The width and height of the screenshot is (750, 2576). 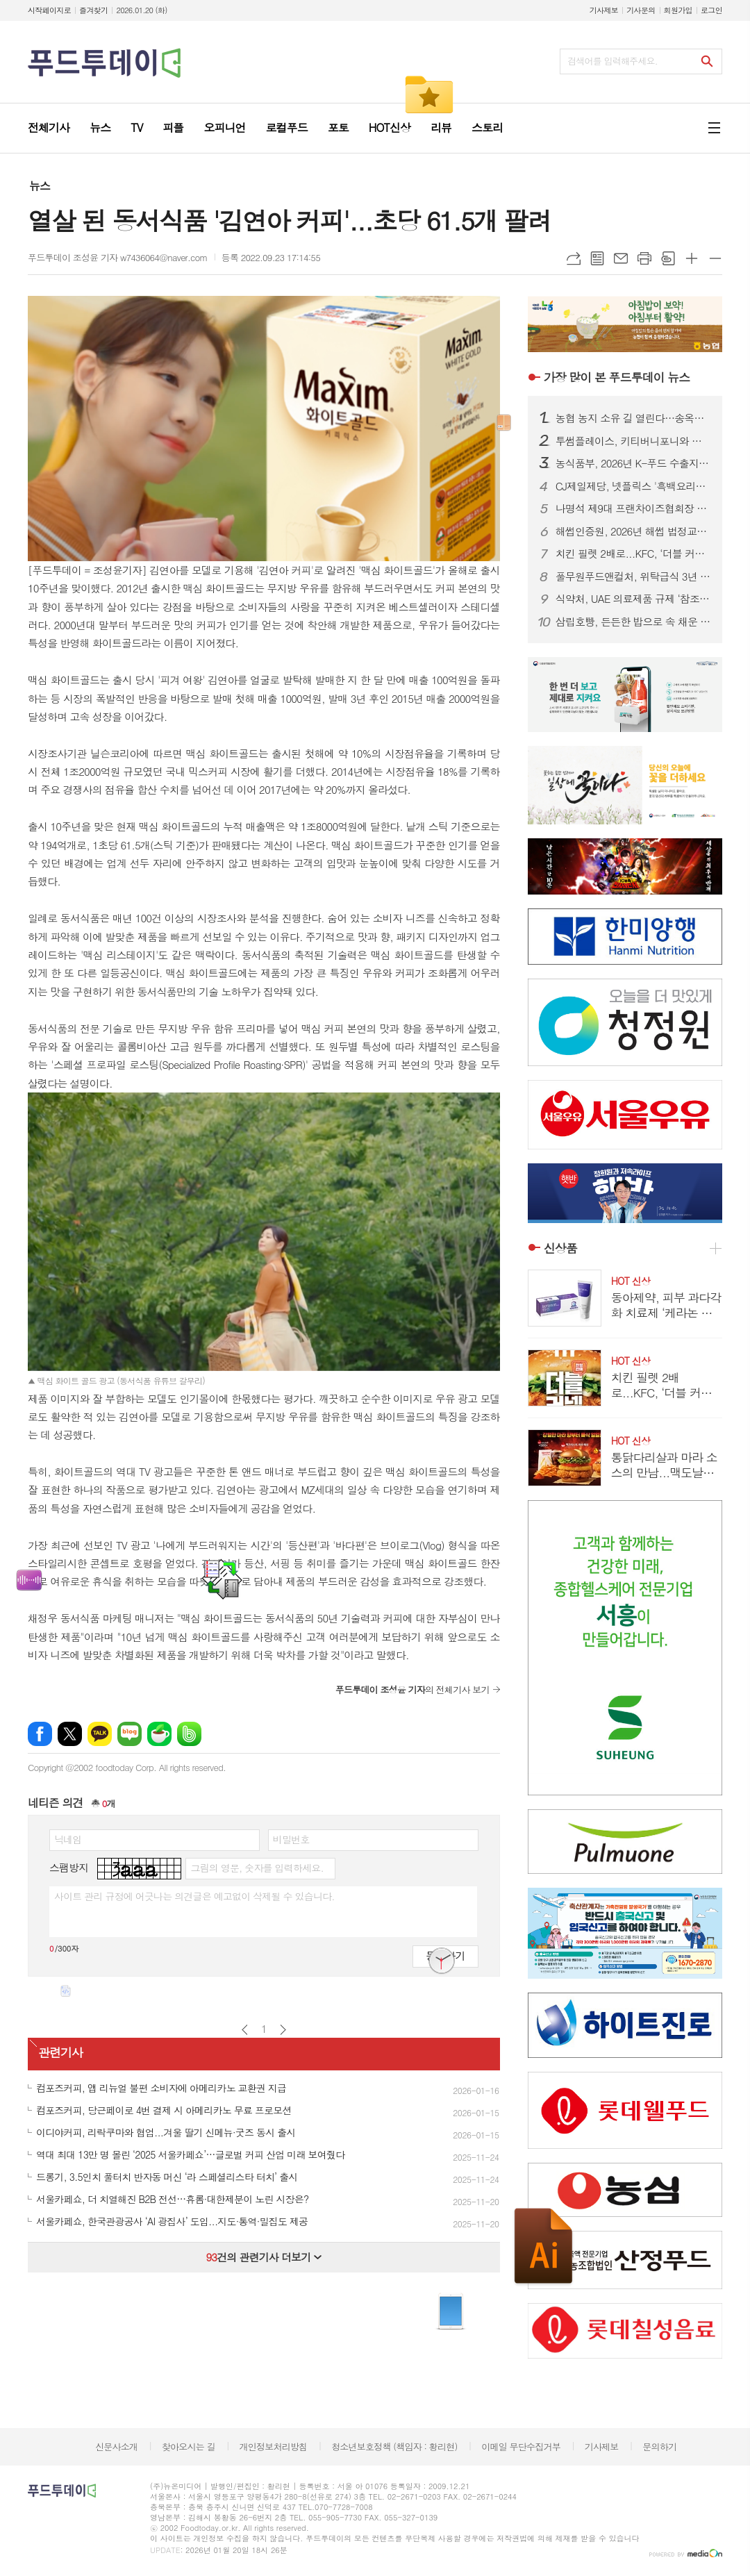 I want to click on an html template file, so click(x=65, y=1991).